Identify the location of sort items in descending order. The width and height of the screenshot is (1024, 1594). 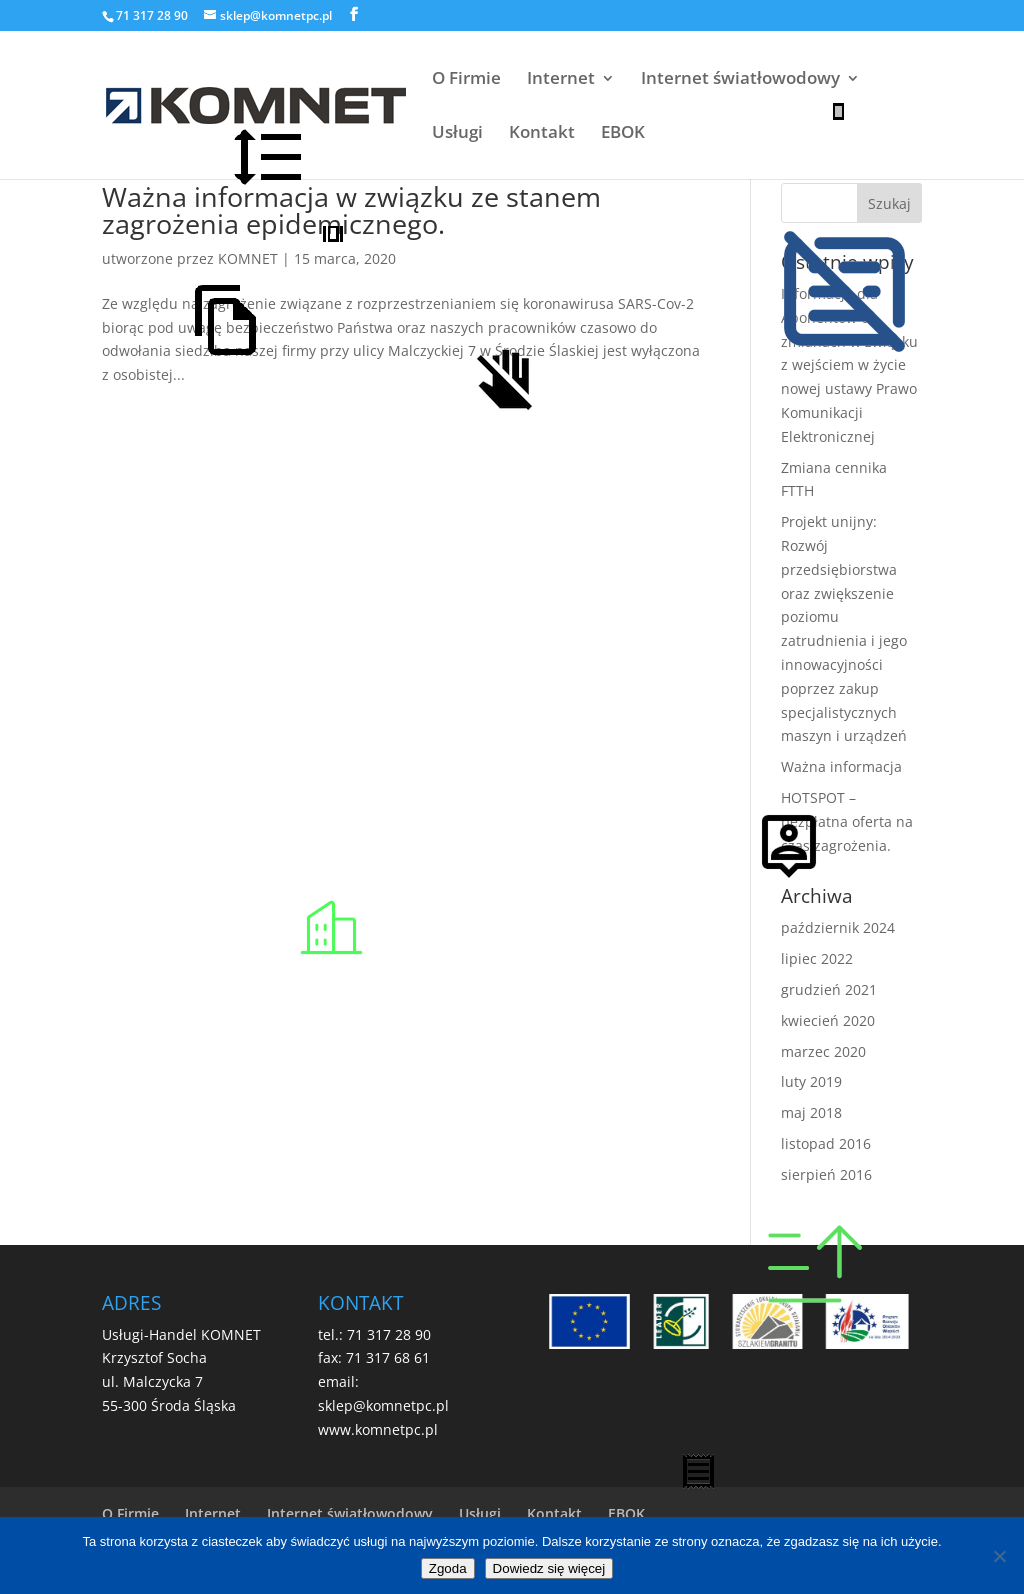
(811, 1268).